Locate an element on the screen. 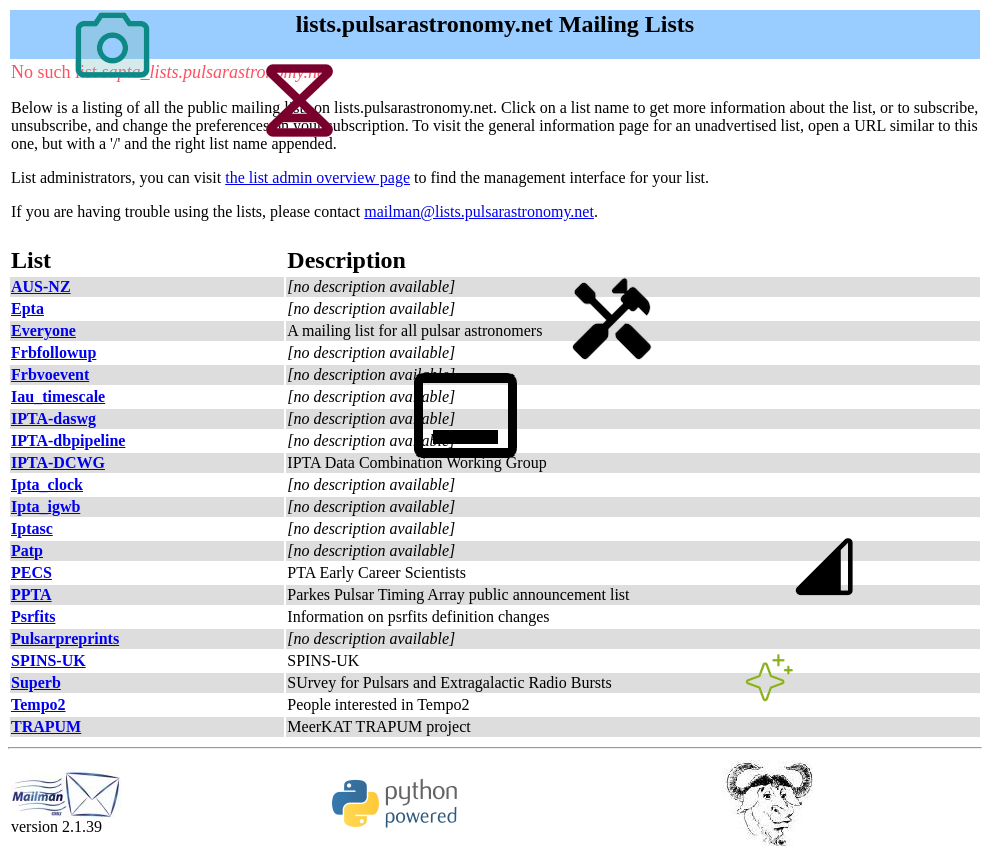 The width and height of the screenshot is (990, 857). view video player controls or bottom action bar is located at coordinates (465, 415).